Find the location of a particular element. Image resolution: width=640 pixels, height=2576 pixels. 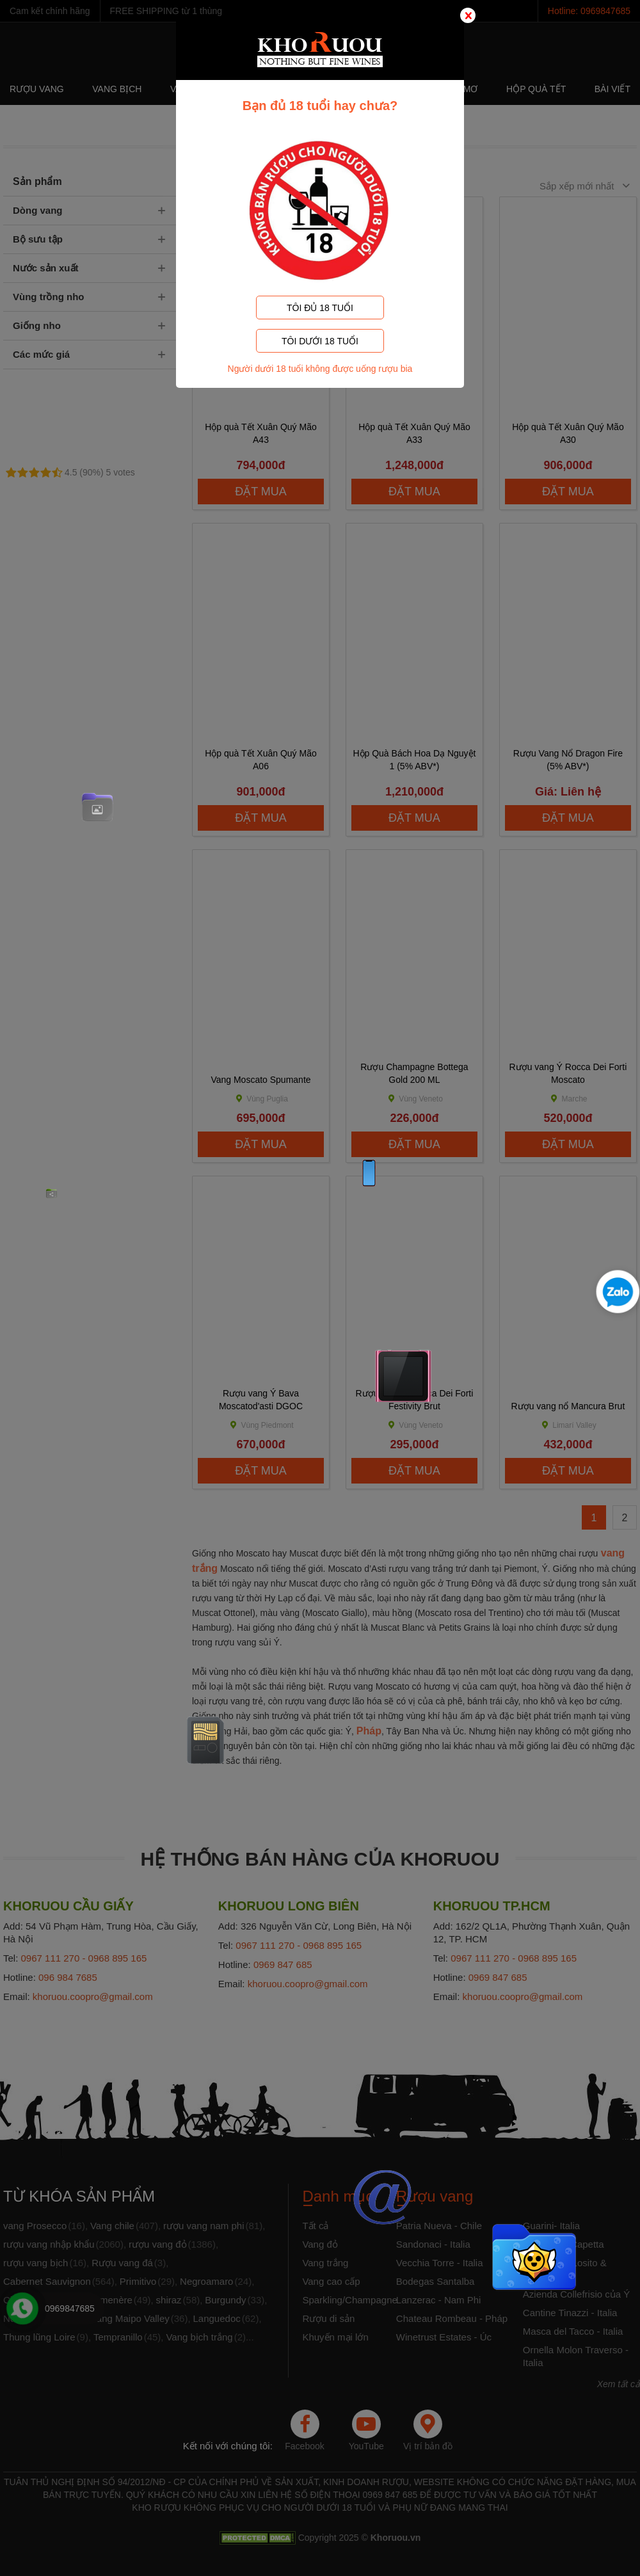

access flash memory or SD card storage is located at coordinates (205, 1740).